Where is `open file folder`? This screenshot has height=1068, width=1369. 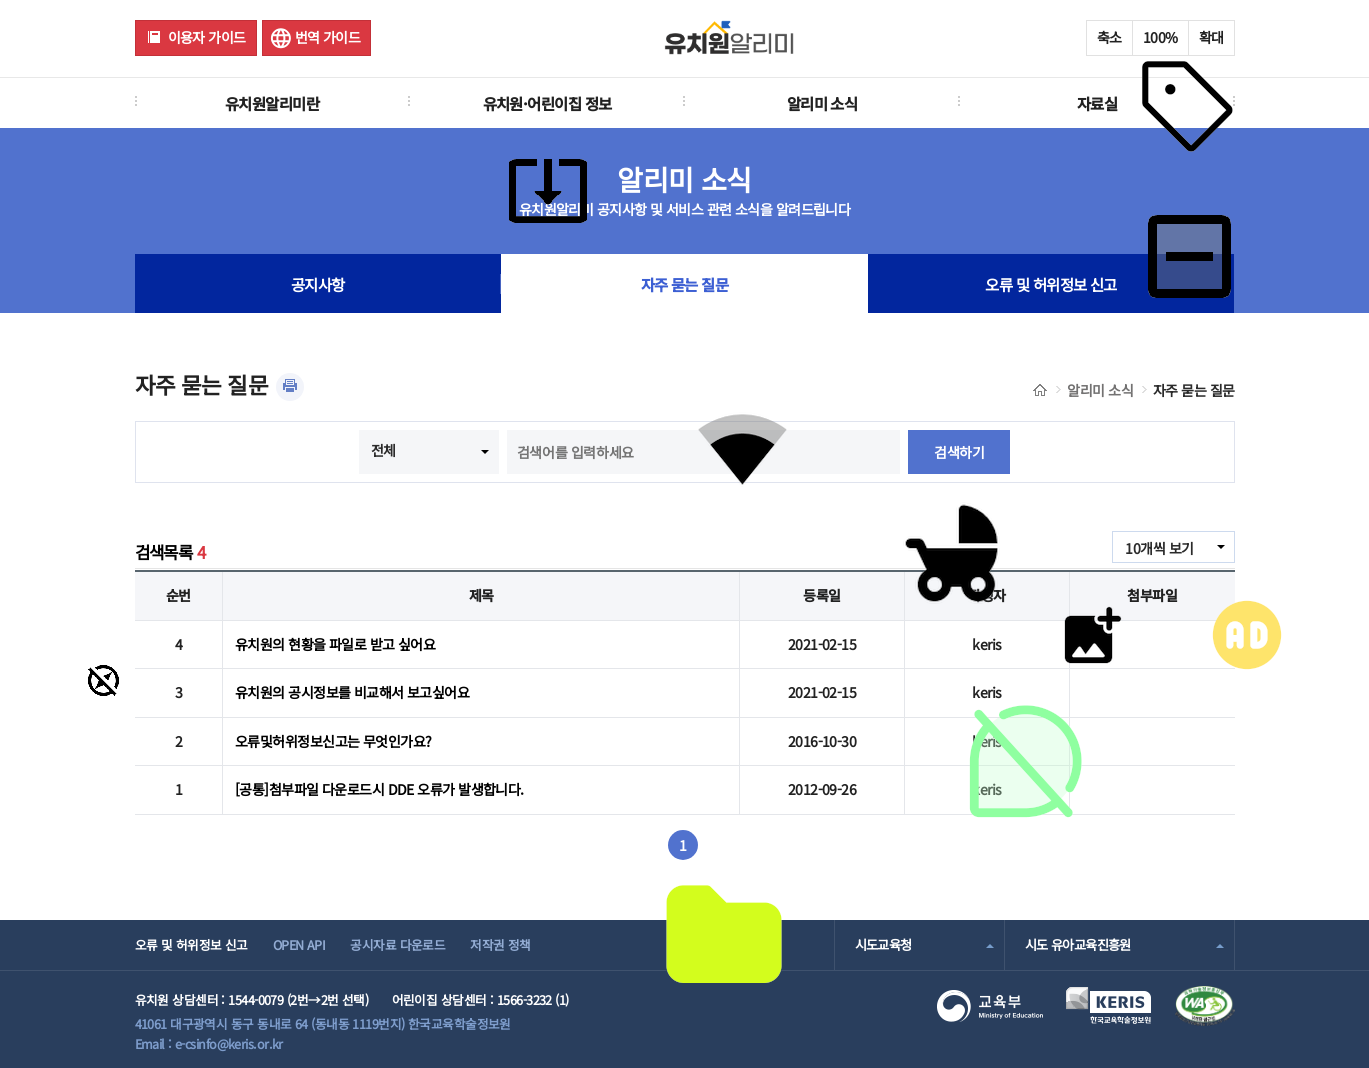 open file folder is located at coordinates (724, 937).